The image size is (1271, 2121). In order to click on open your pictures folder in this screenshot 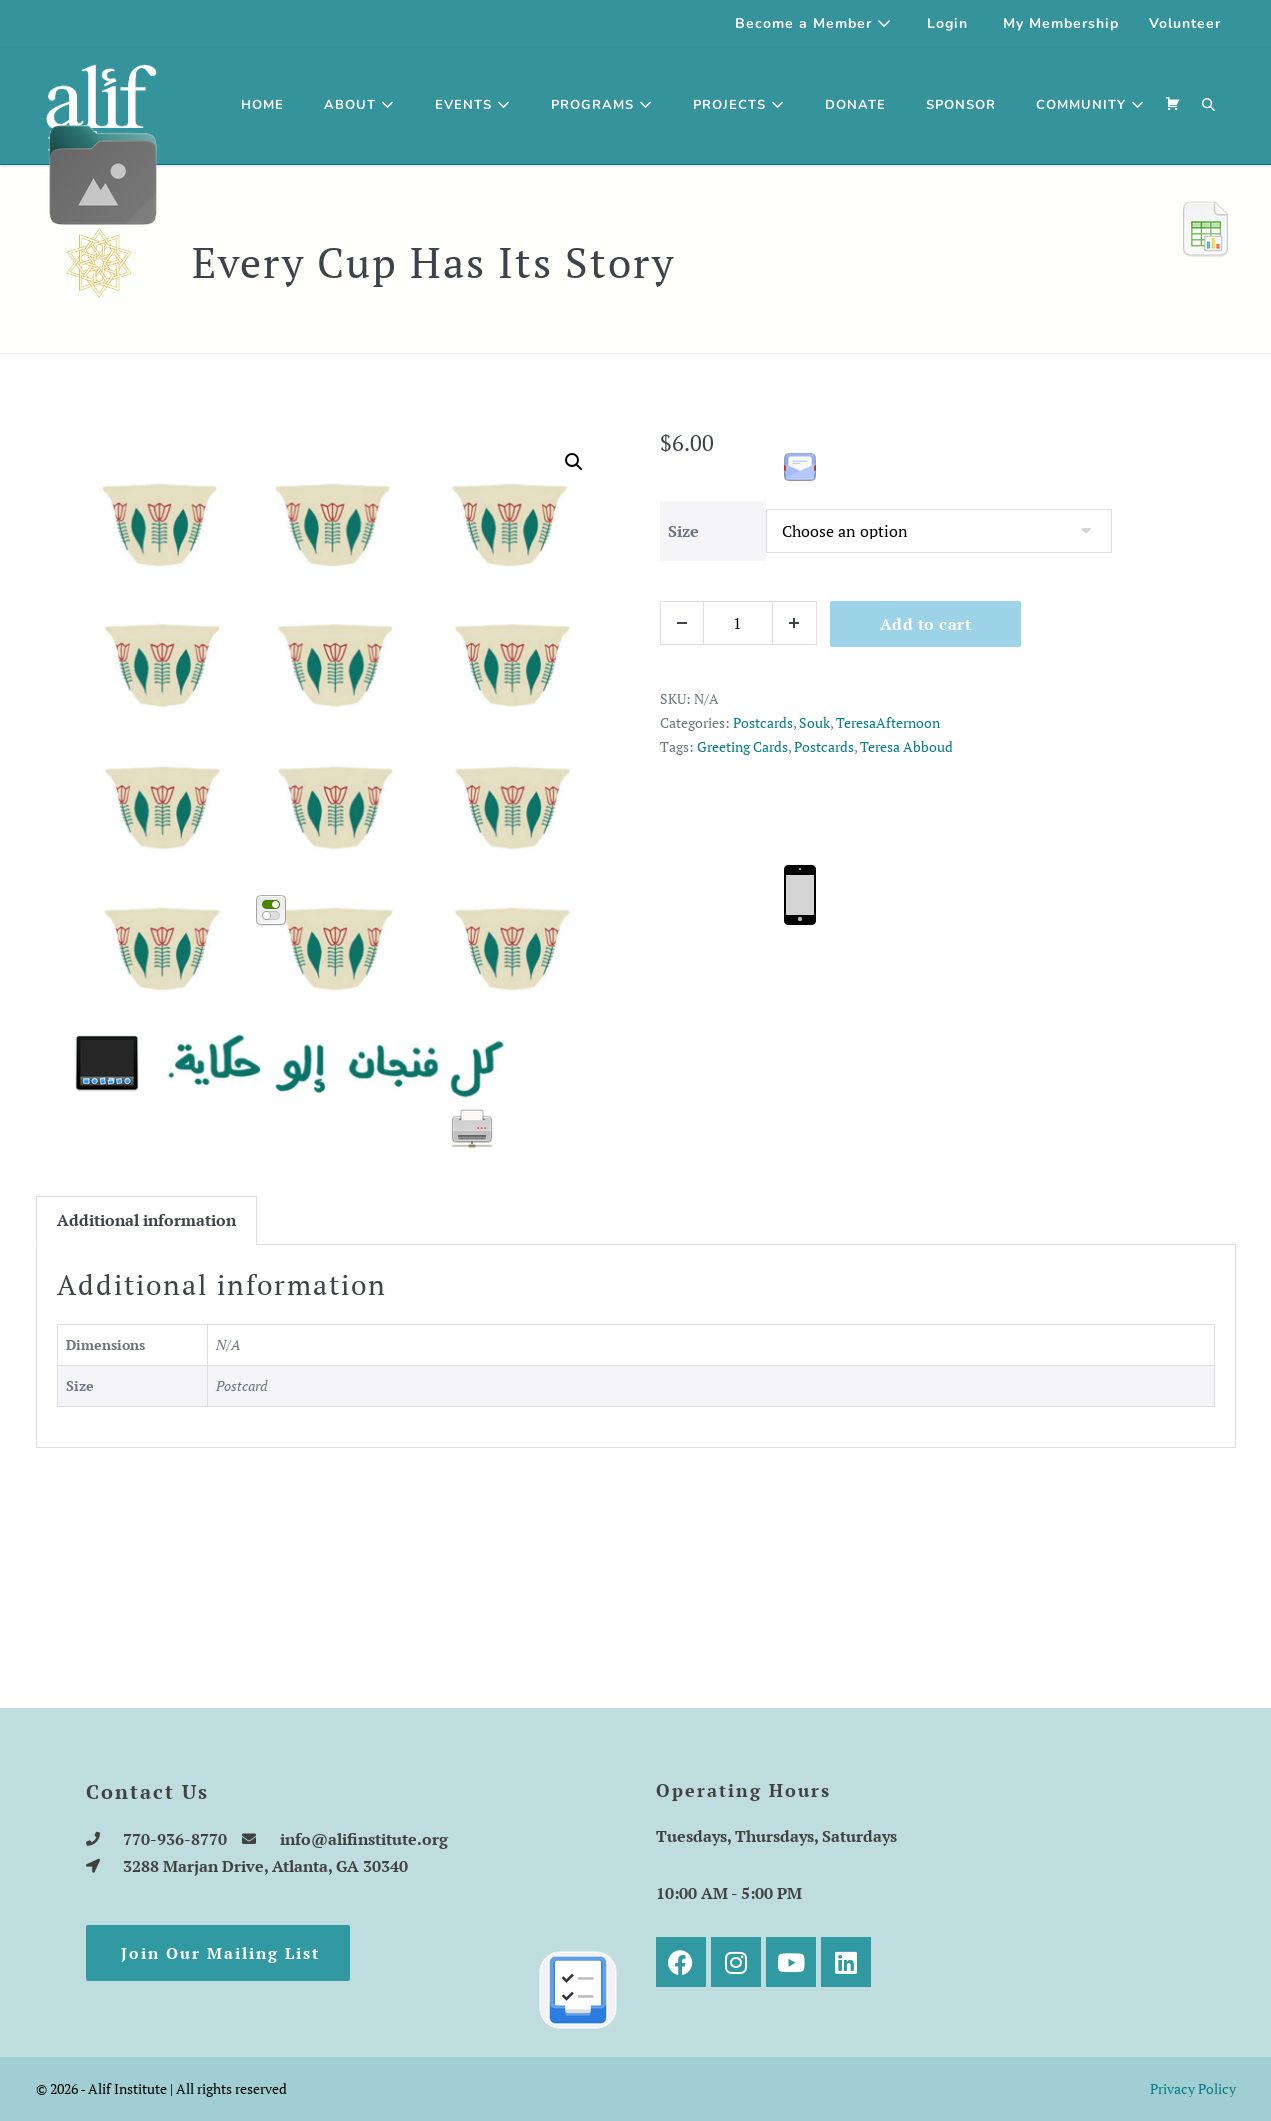, I will do `click(103, 175)`.